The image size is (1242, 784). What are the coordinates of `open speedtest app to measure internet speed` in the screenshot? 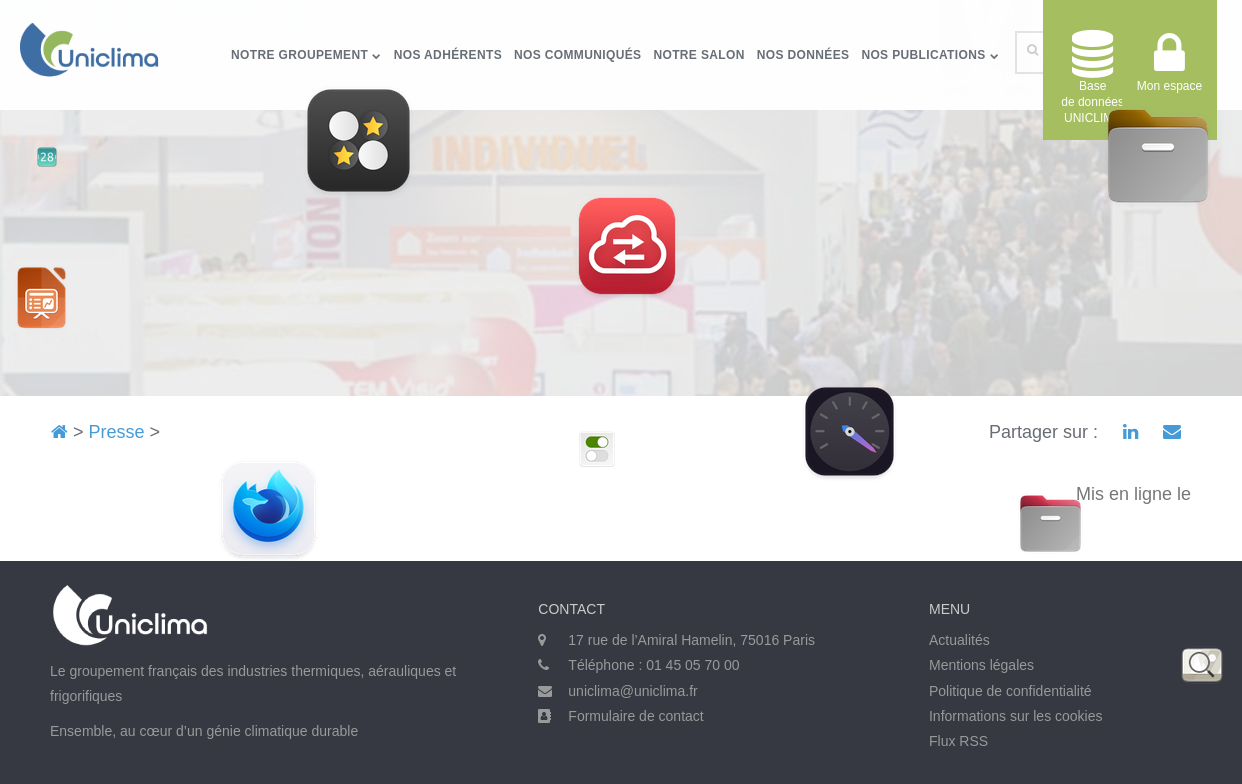 It's located at (849, 431).